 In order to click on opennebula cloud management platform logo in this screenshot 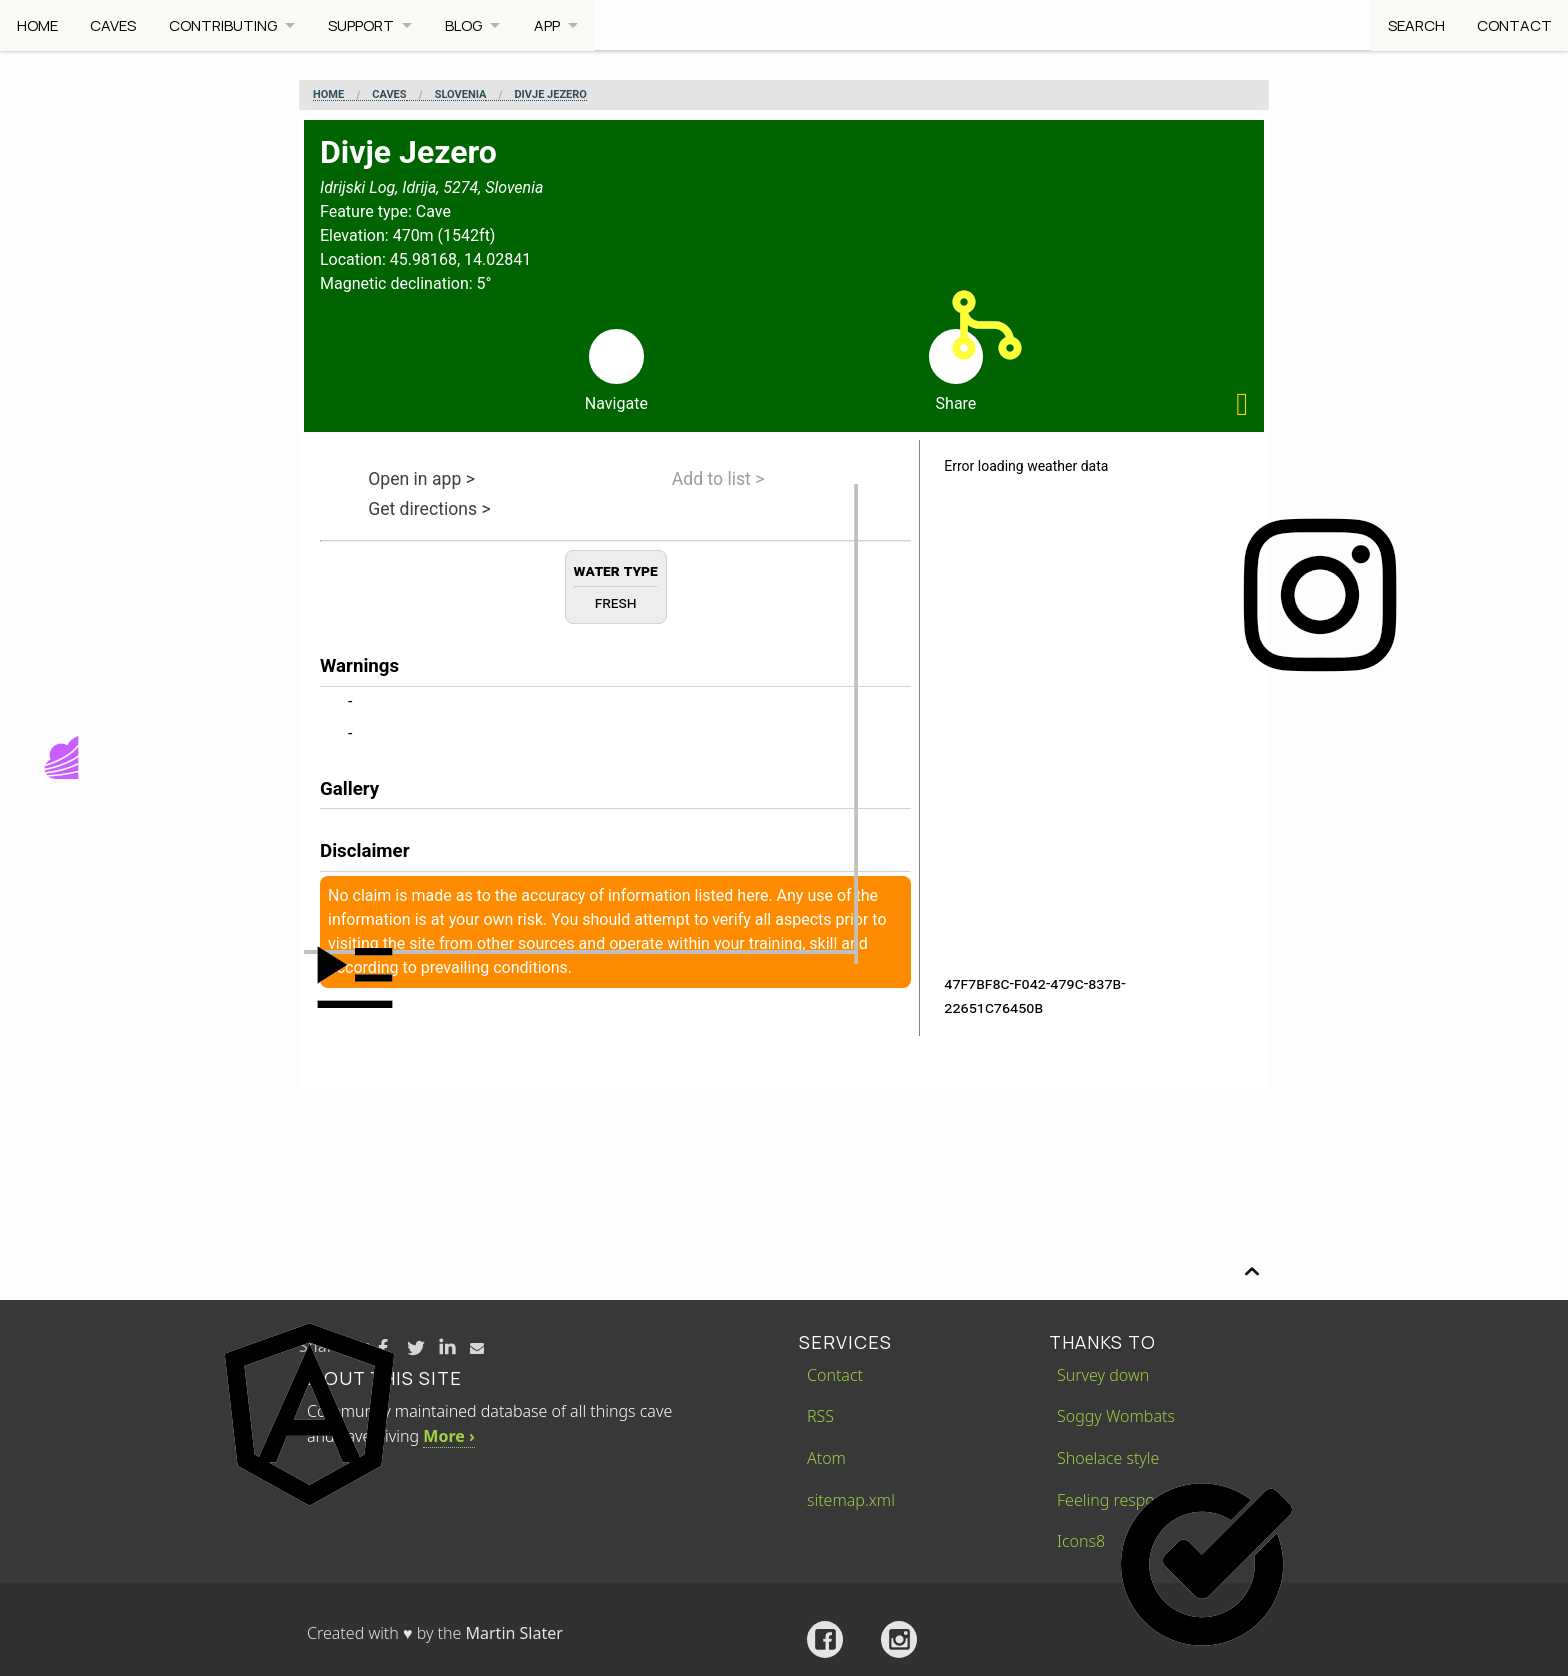, I will do `click(61, 757)`.